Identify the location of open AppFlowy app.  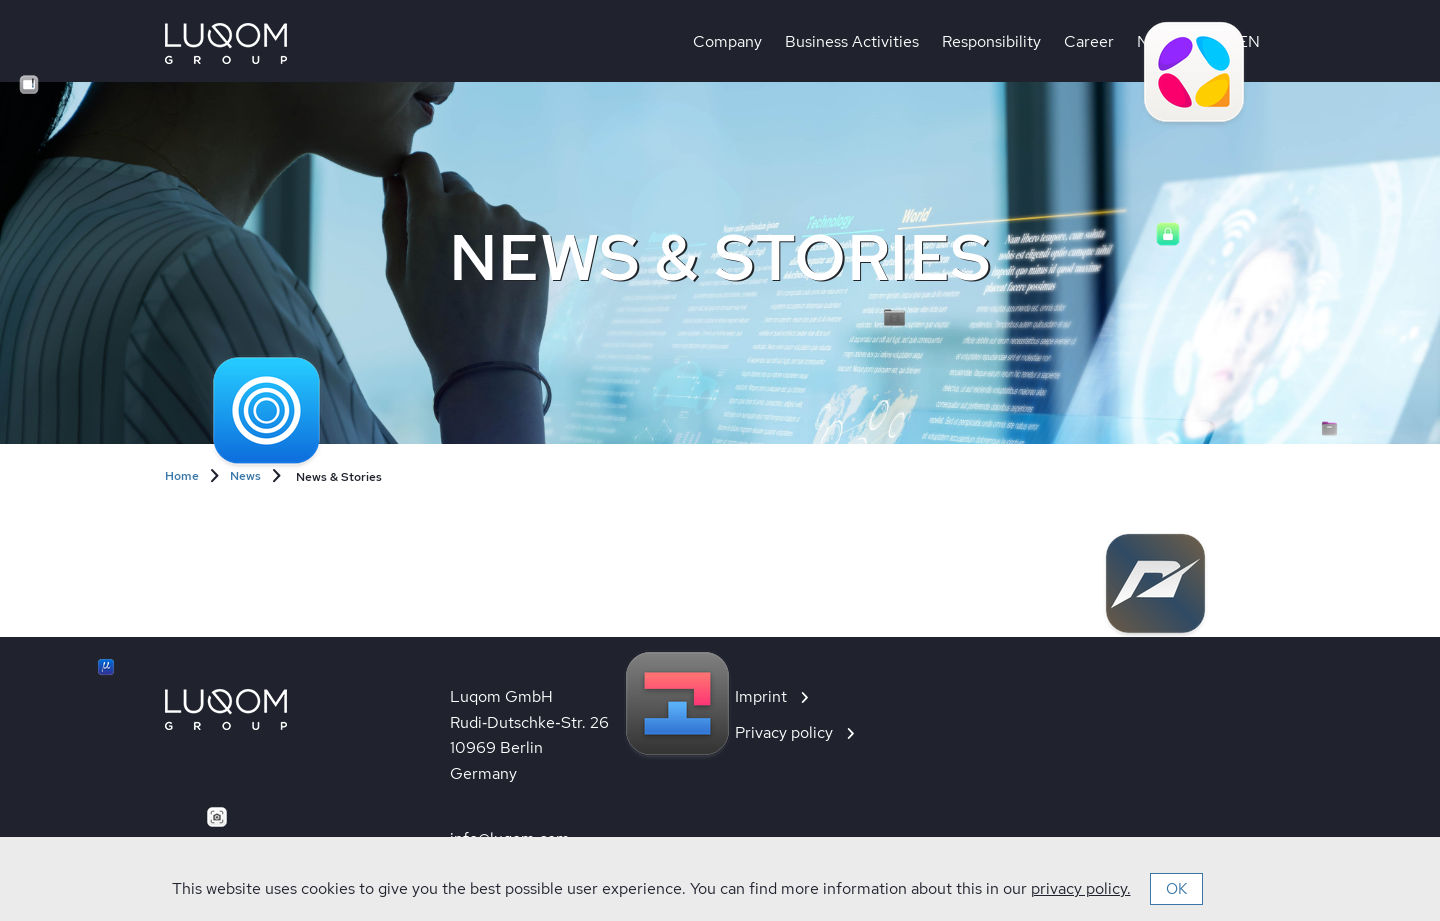
(1194, 72).